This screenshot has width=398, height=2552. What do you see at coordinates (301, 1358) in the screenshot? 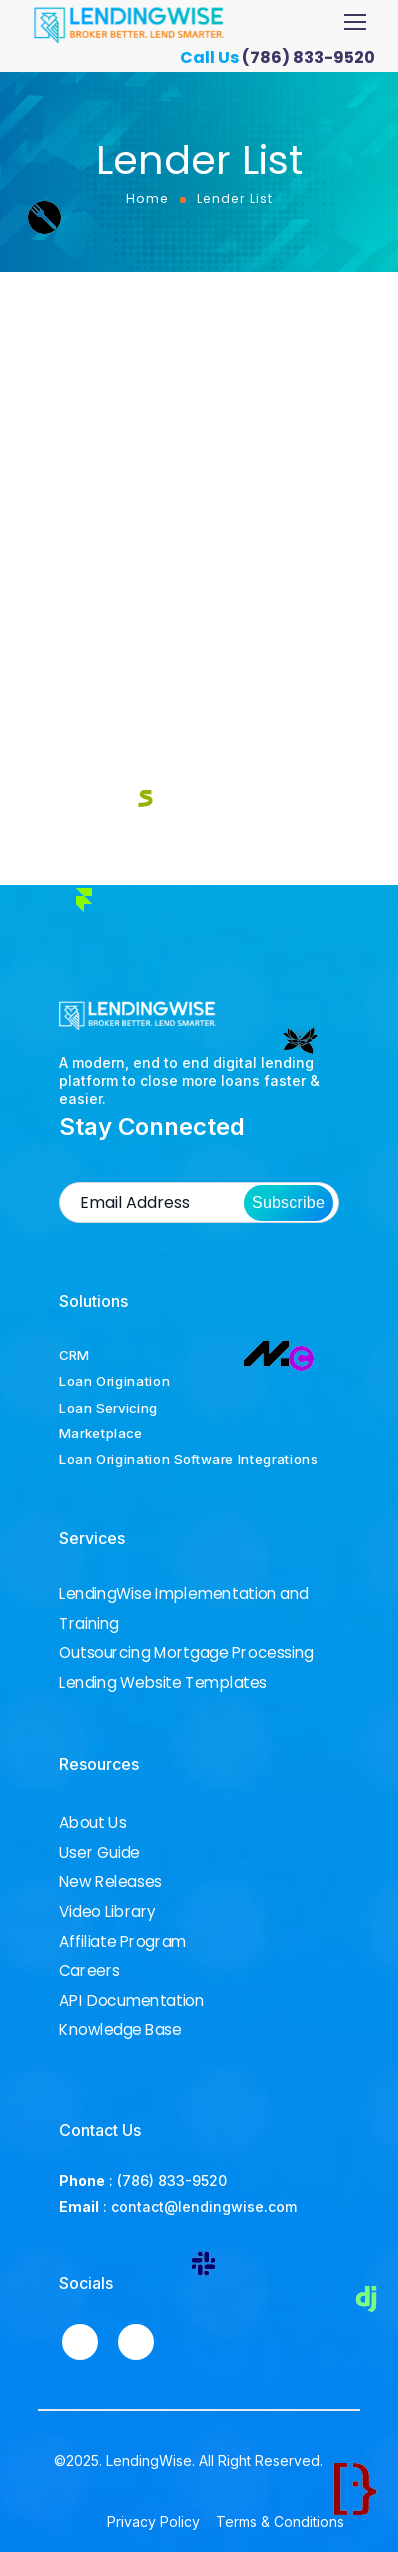
I see `open the Coursera app` at bounding box center [301, 1358].